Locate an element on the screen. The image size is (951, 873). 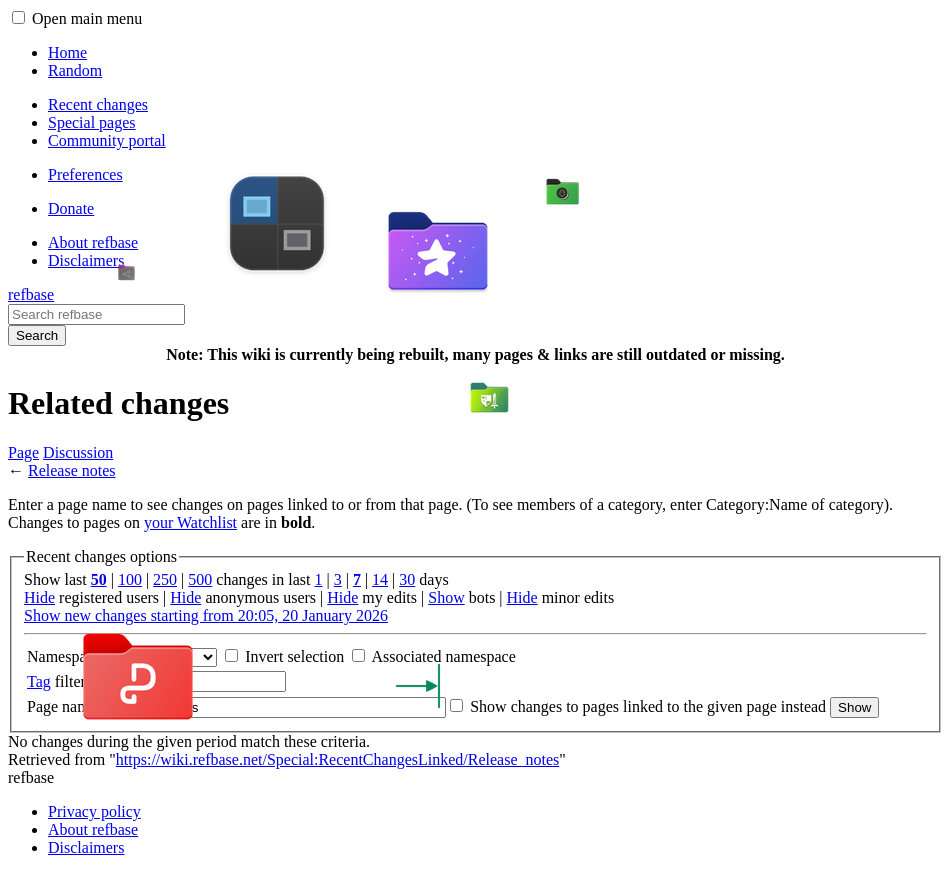
open your public shared folder is located at coordinates (126, 272).